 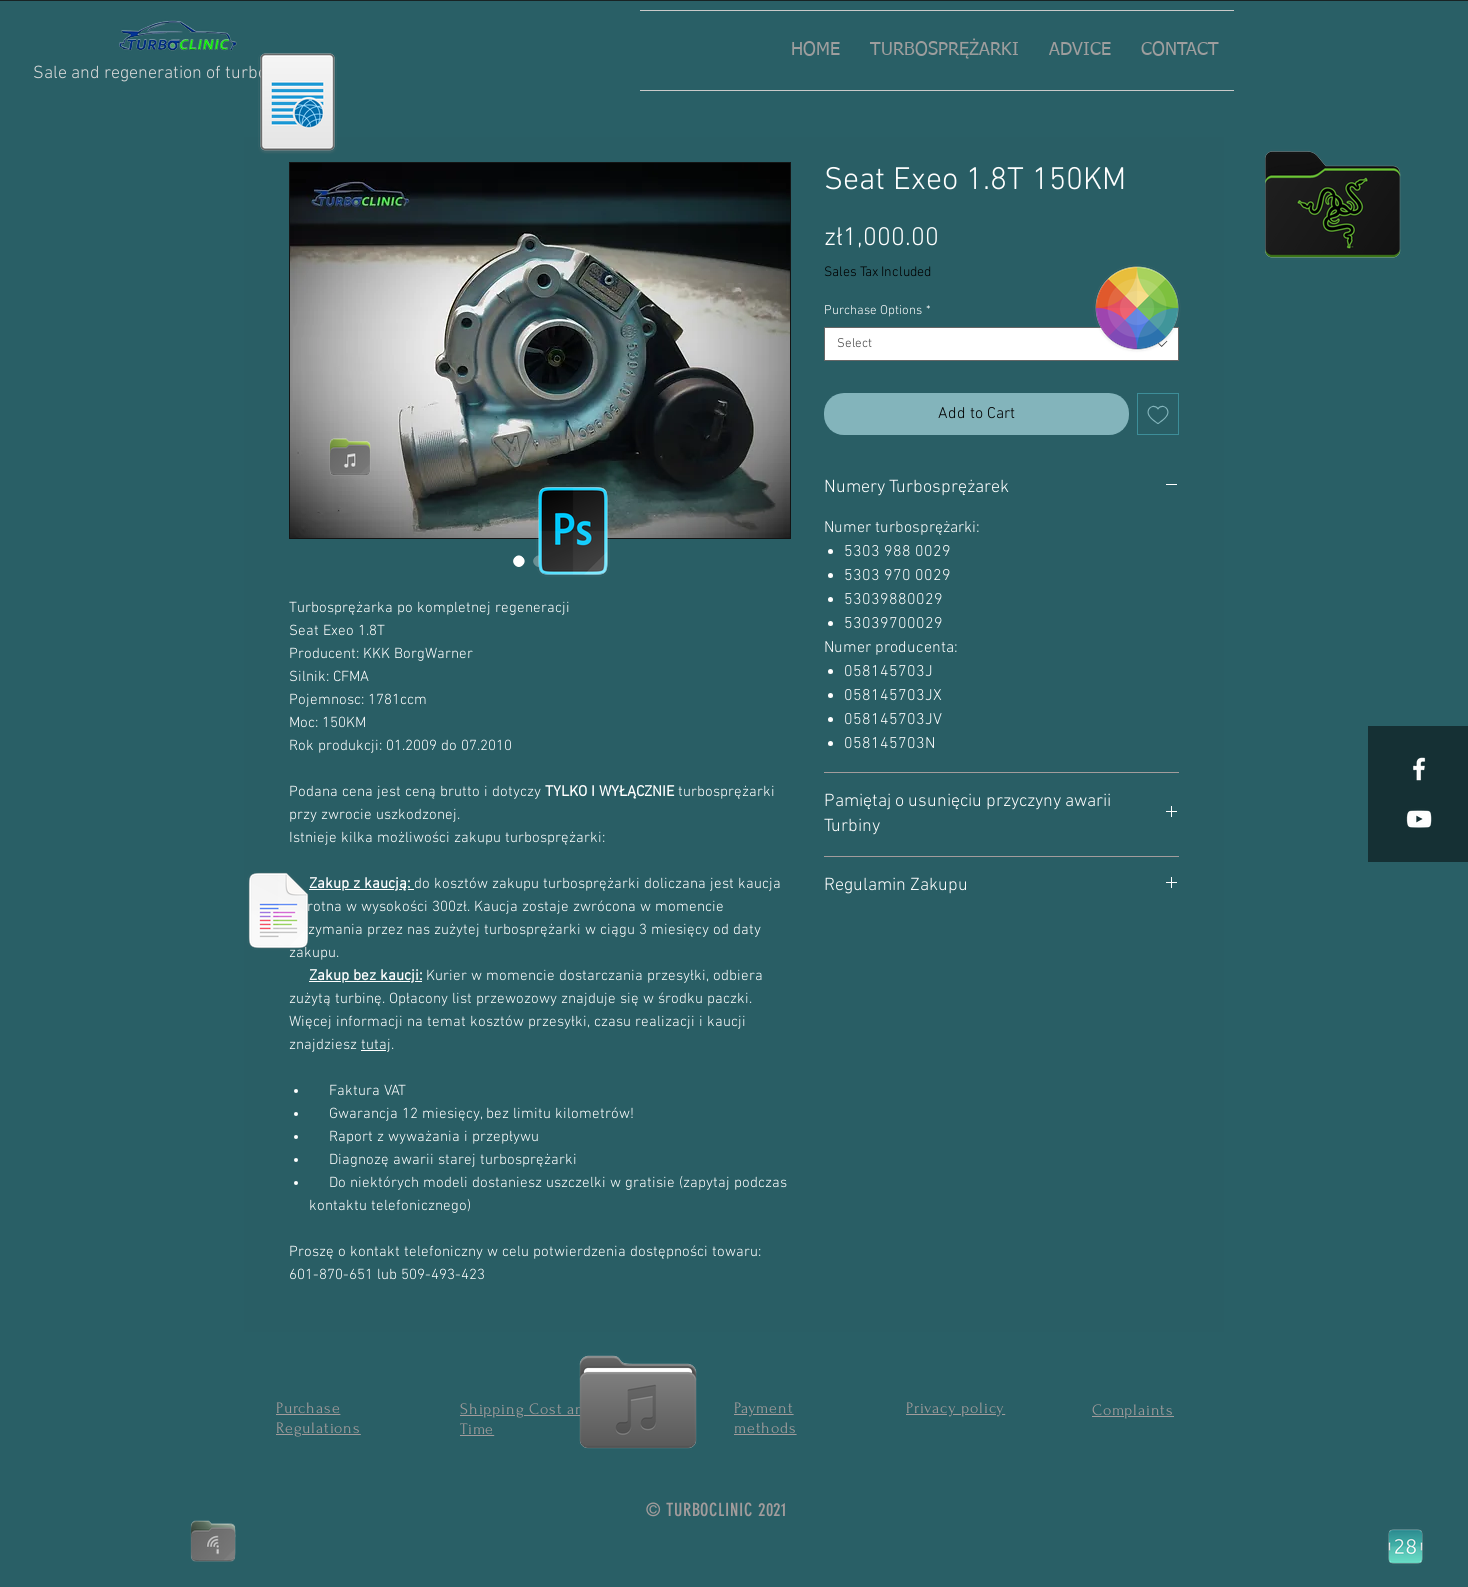 I want to click on open your music folder, so click(x=350, y=457).